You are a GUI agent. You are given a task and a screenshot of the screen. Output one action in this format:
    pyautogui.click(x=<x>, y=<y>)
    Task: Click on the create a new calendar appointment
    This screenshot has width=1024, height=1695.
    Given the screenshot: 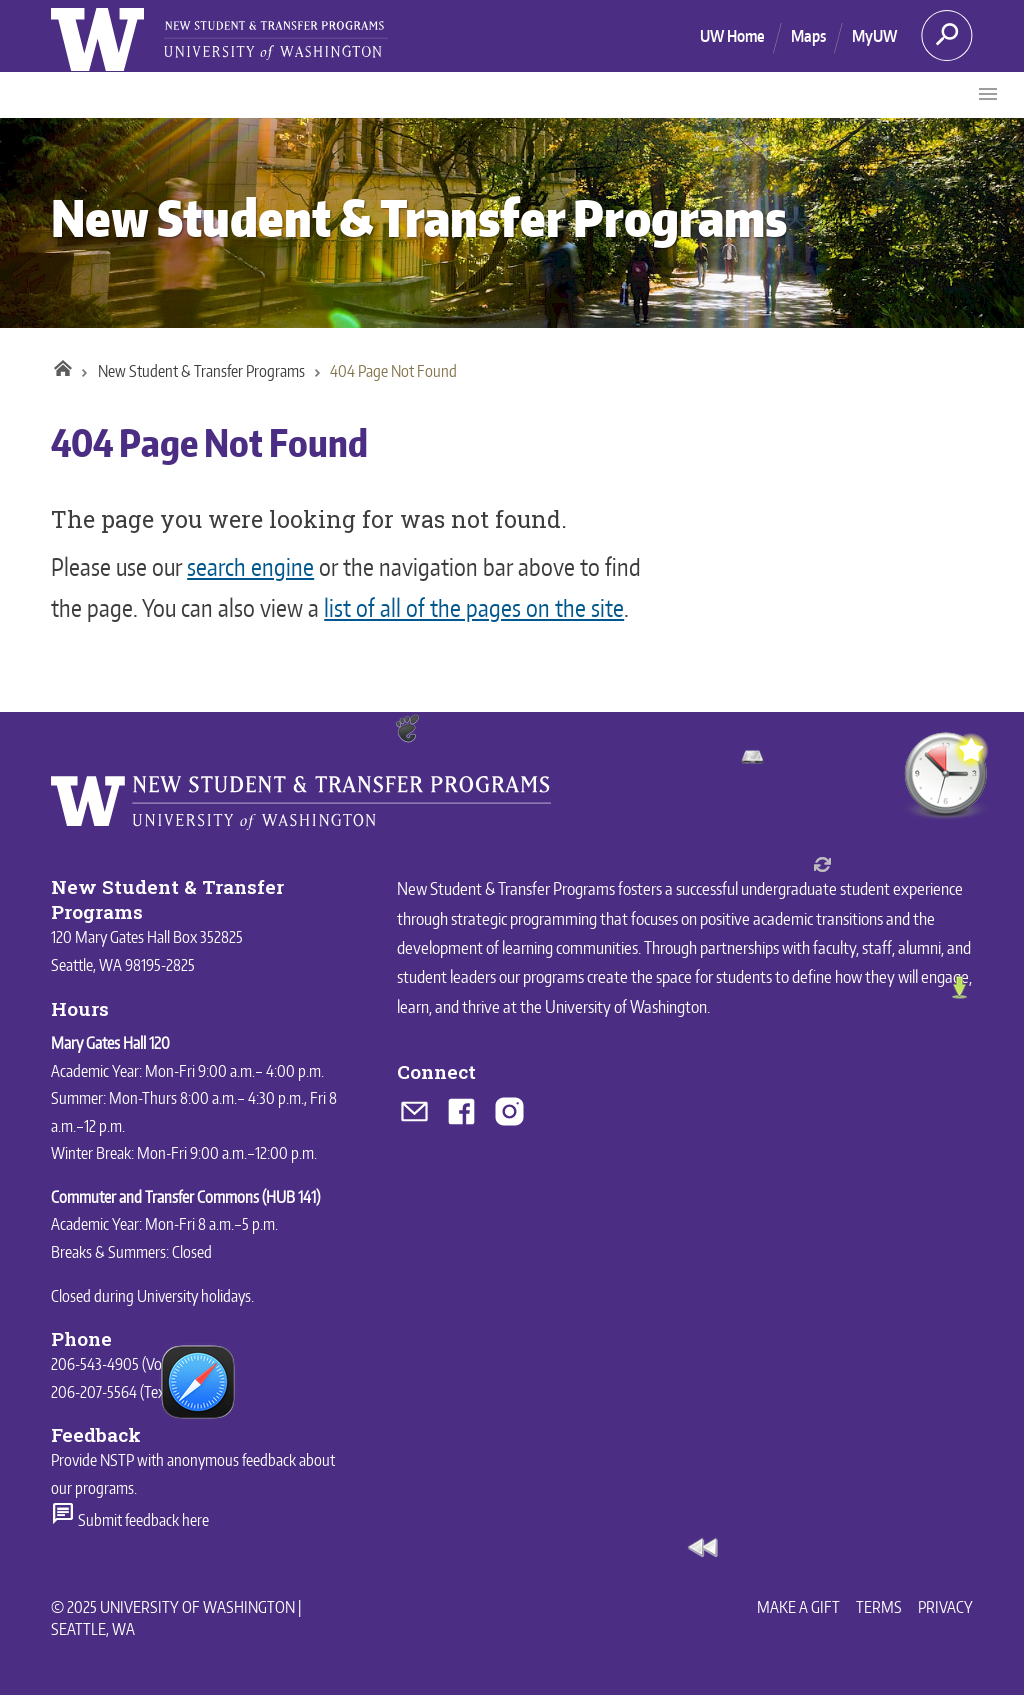 What is the action you would take?
    pyautogui.click(x=947, y=773)
    